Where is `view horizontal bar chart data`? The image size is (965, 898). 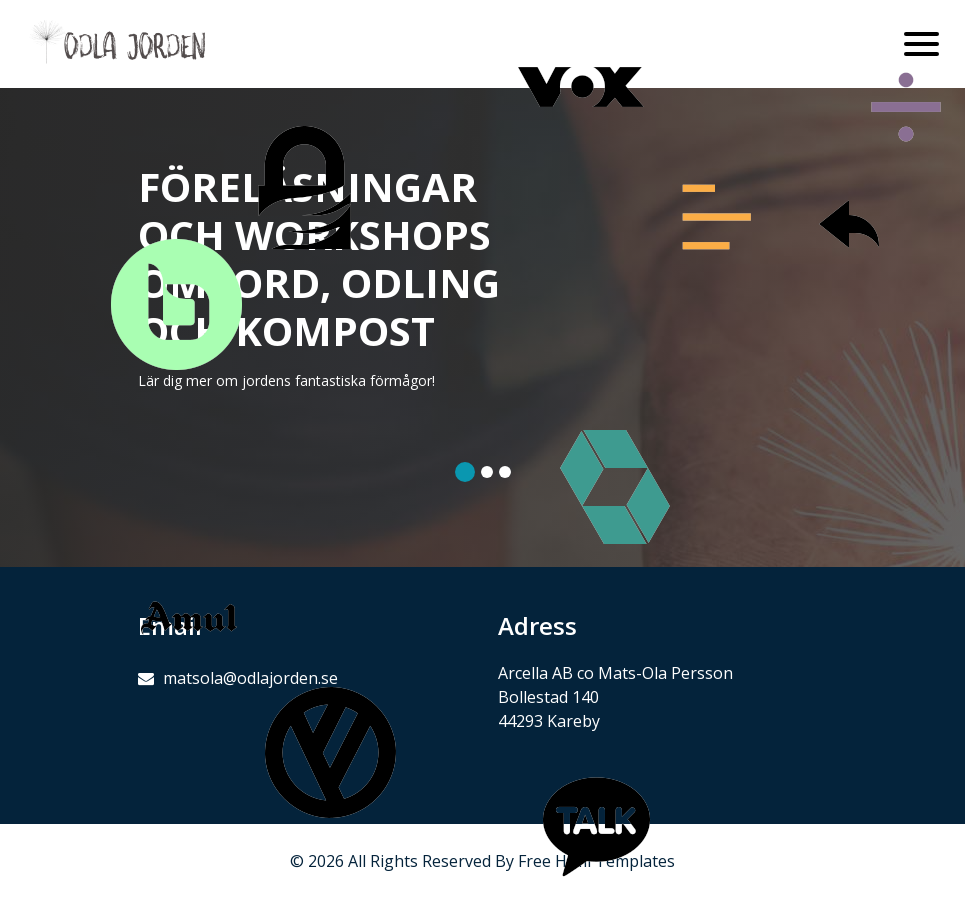
view horizontal bar chart data is located at coordinates (715, 217).